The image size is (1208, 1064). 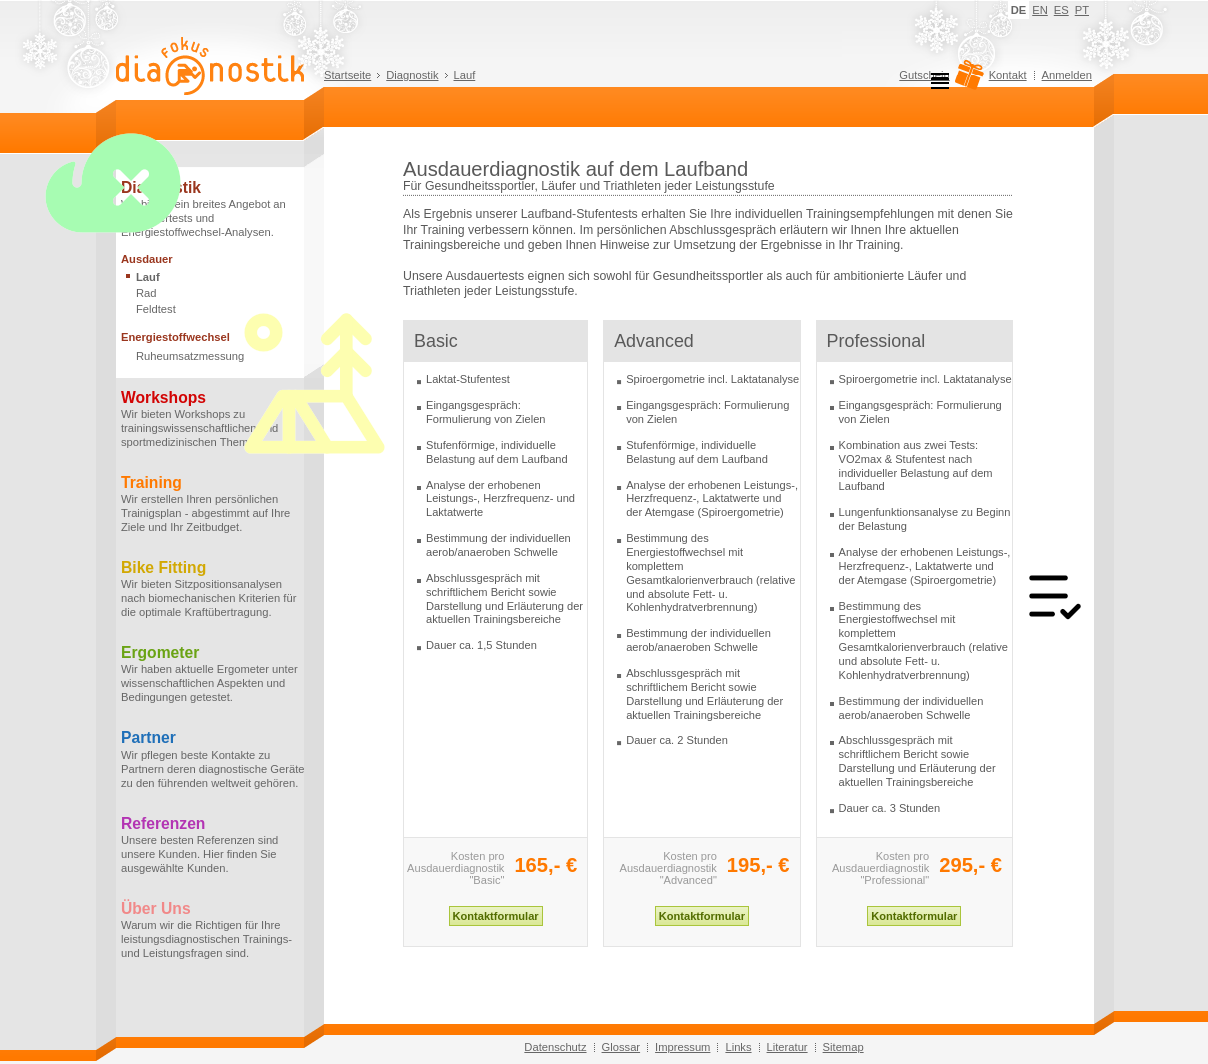 I want to click on explore camping or outdoor activities, so click(x=314, y=383).